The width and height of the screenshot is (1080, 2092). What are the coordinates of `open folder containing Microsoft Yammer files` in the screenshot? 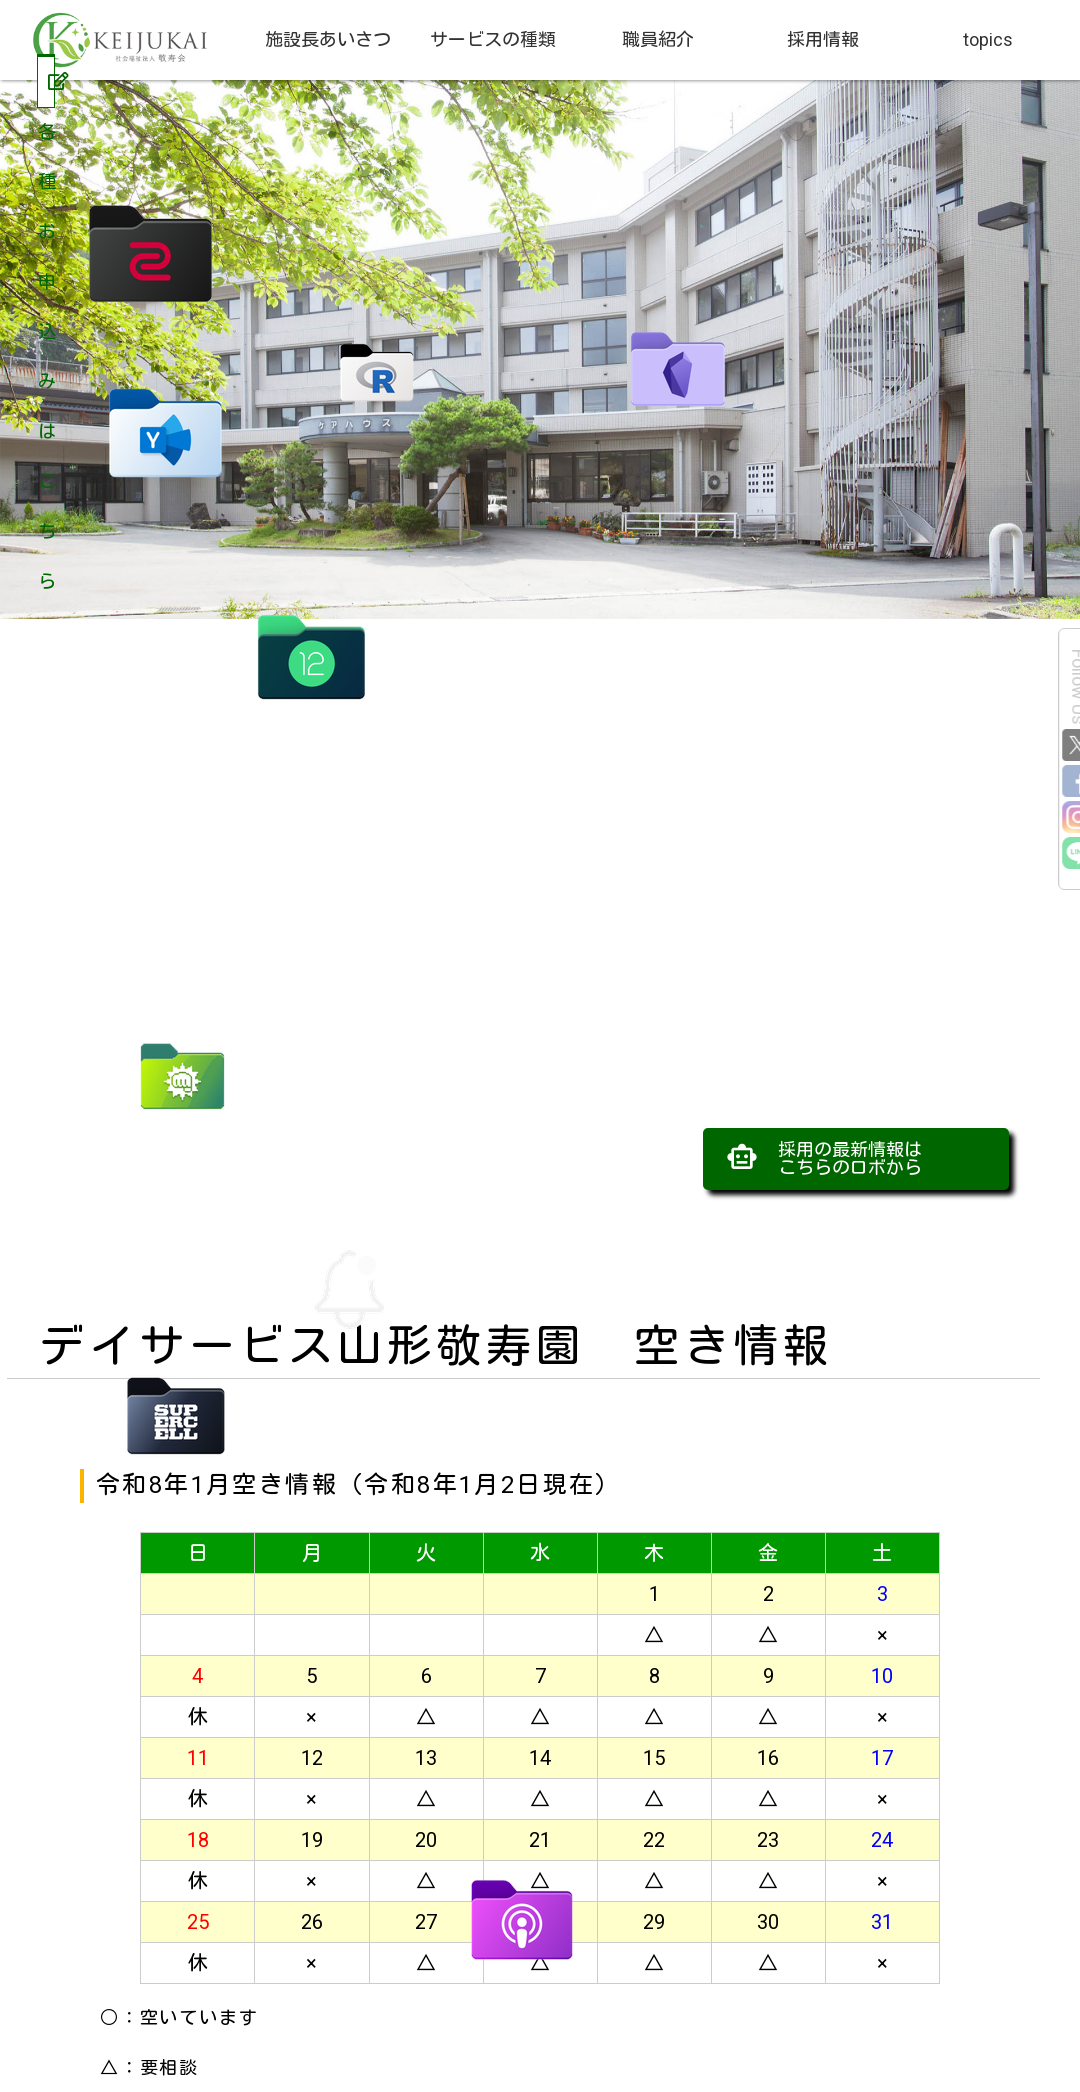 It's located at (165, 436).